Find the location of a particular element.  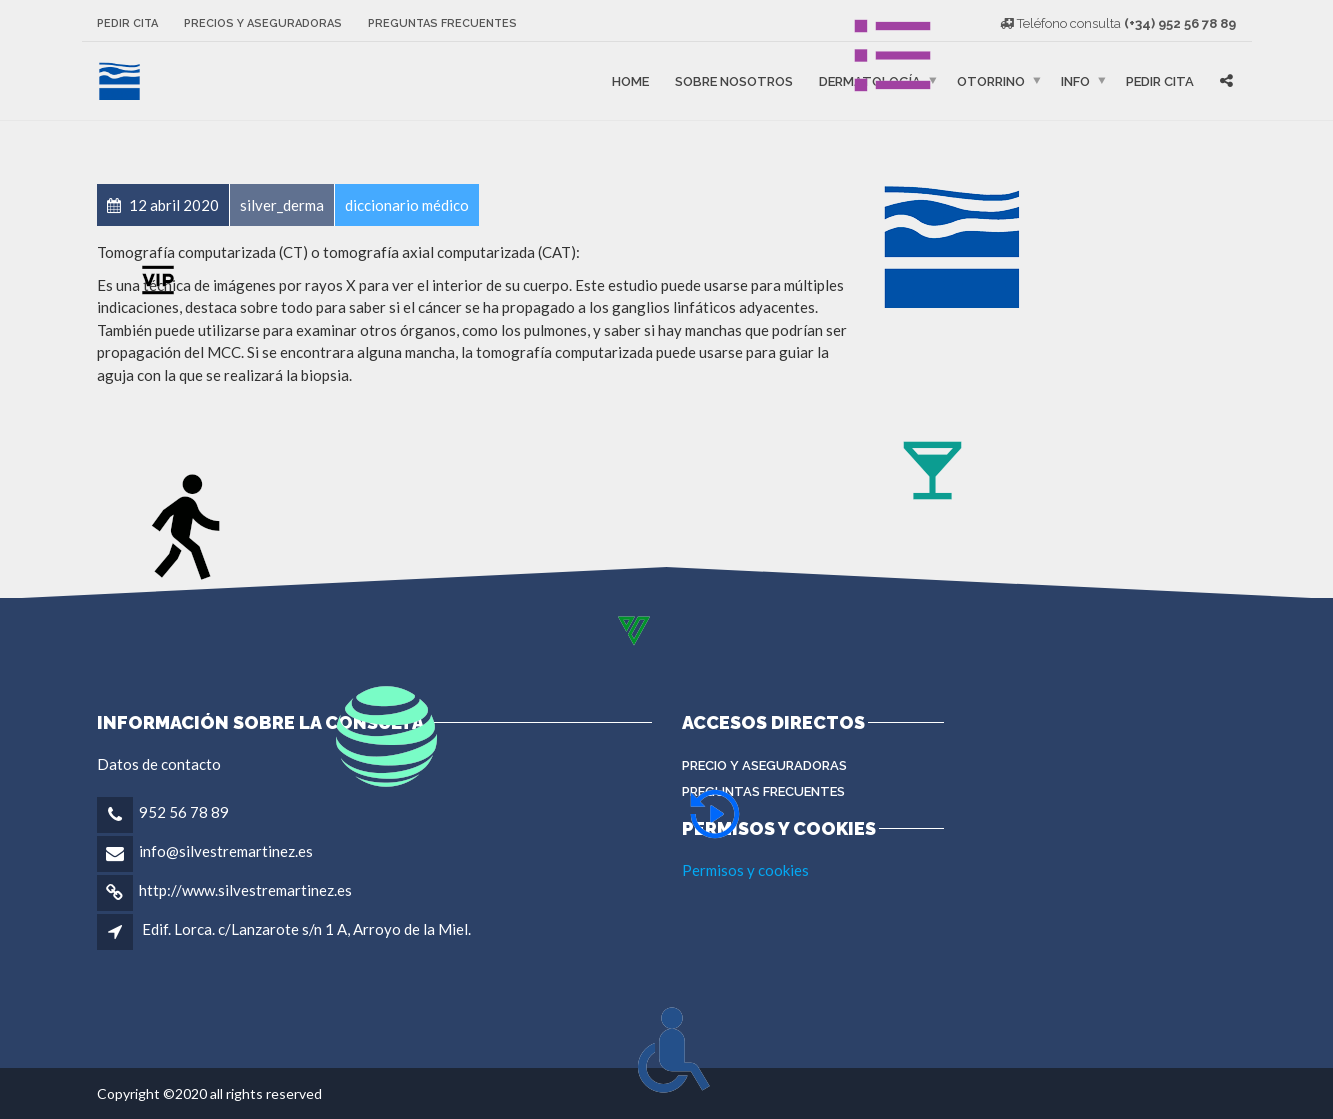

AT&T company logo is located at coordinates (386, 736).